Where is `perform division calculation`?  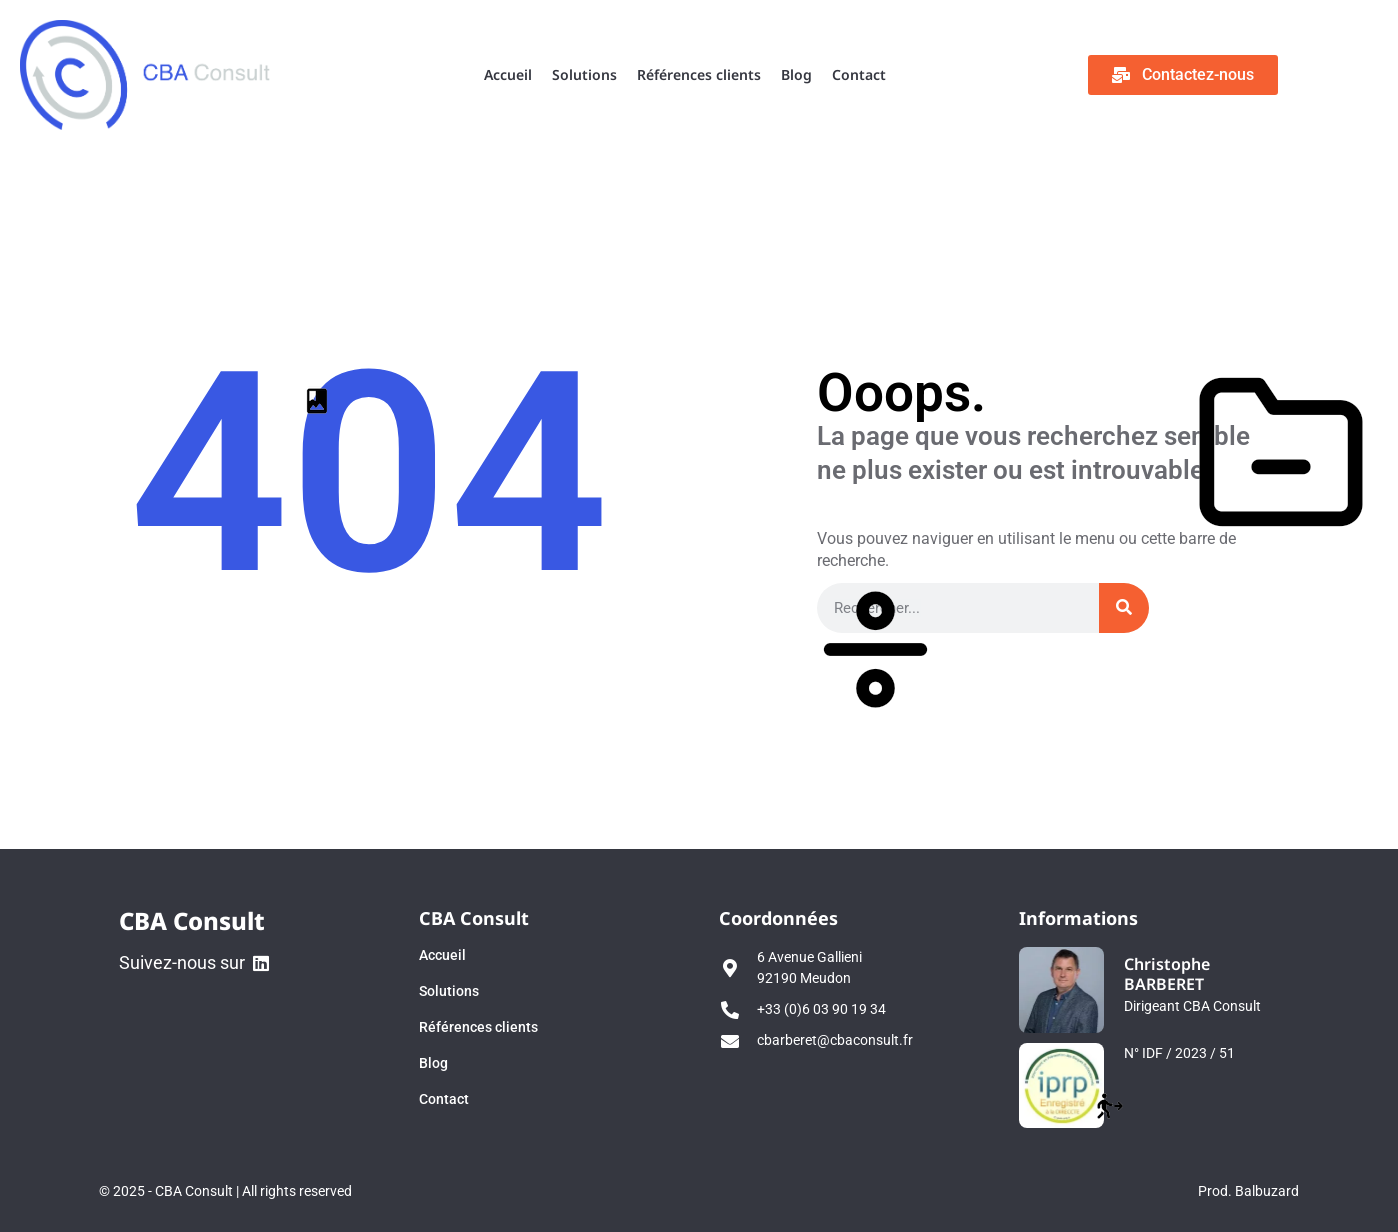
perform division calculation is located at coordinates (875, 649).